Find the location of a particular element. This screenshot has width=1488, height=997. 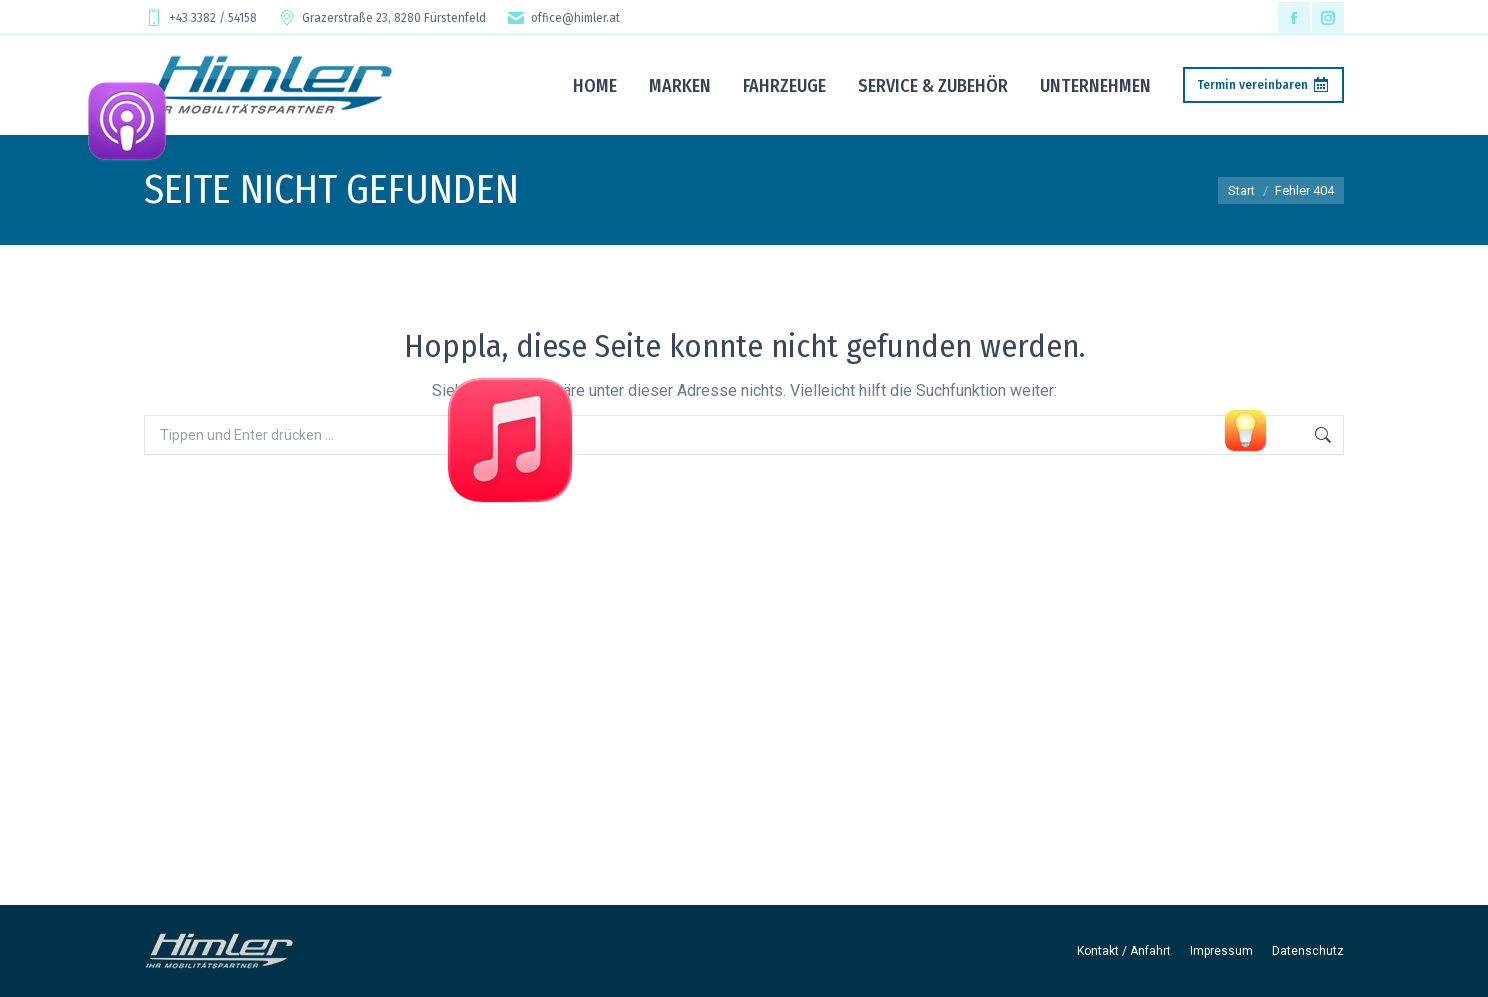

open the Apple Podcasts app is located at coordinates (127, 121).